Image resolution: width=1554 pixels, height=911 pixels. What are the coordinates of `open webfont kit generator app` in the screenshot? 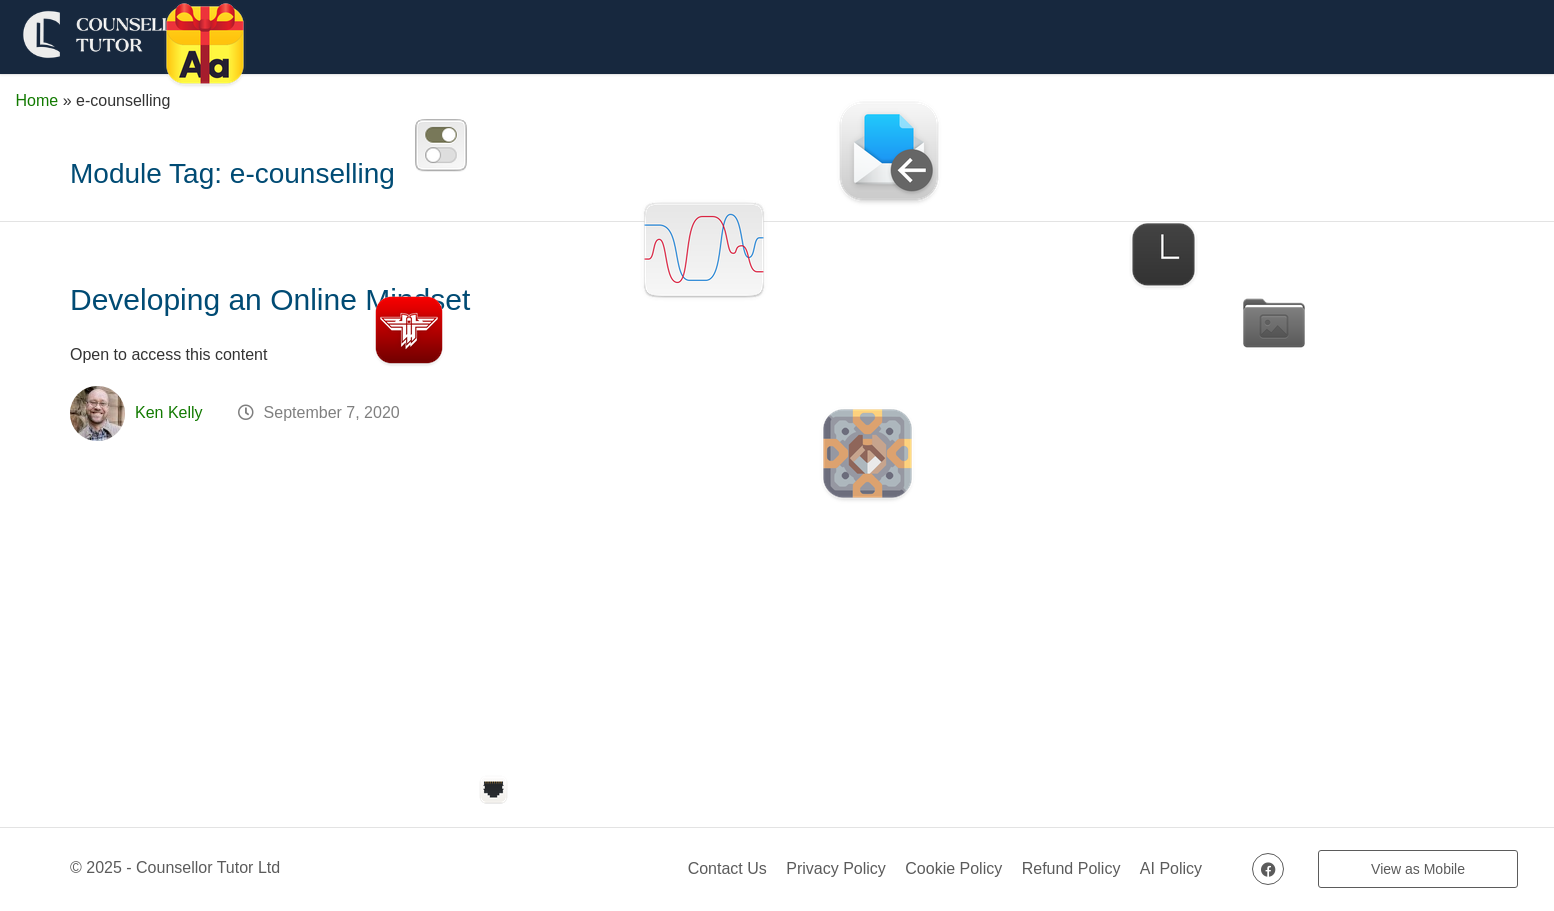 It's located at (205, 45).